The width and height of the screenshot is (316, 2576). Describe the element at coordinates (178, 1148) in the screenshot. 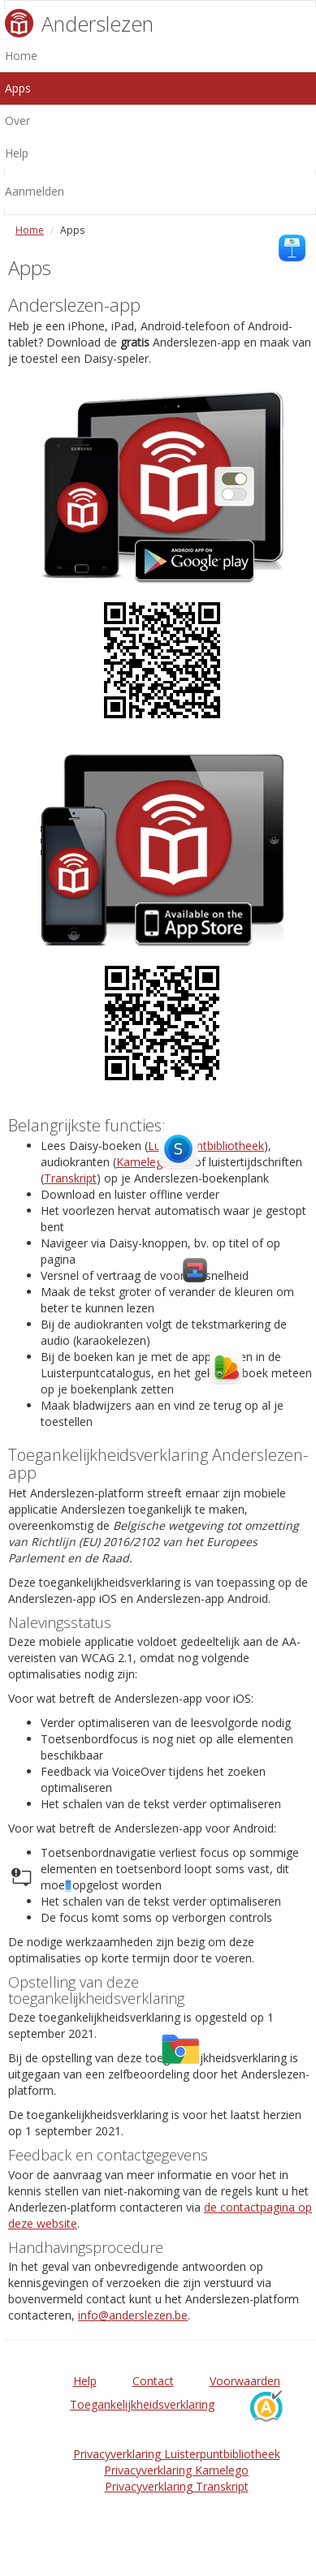

I see `open stoken authentication app` at that location.